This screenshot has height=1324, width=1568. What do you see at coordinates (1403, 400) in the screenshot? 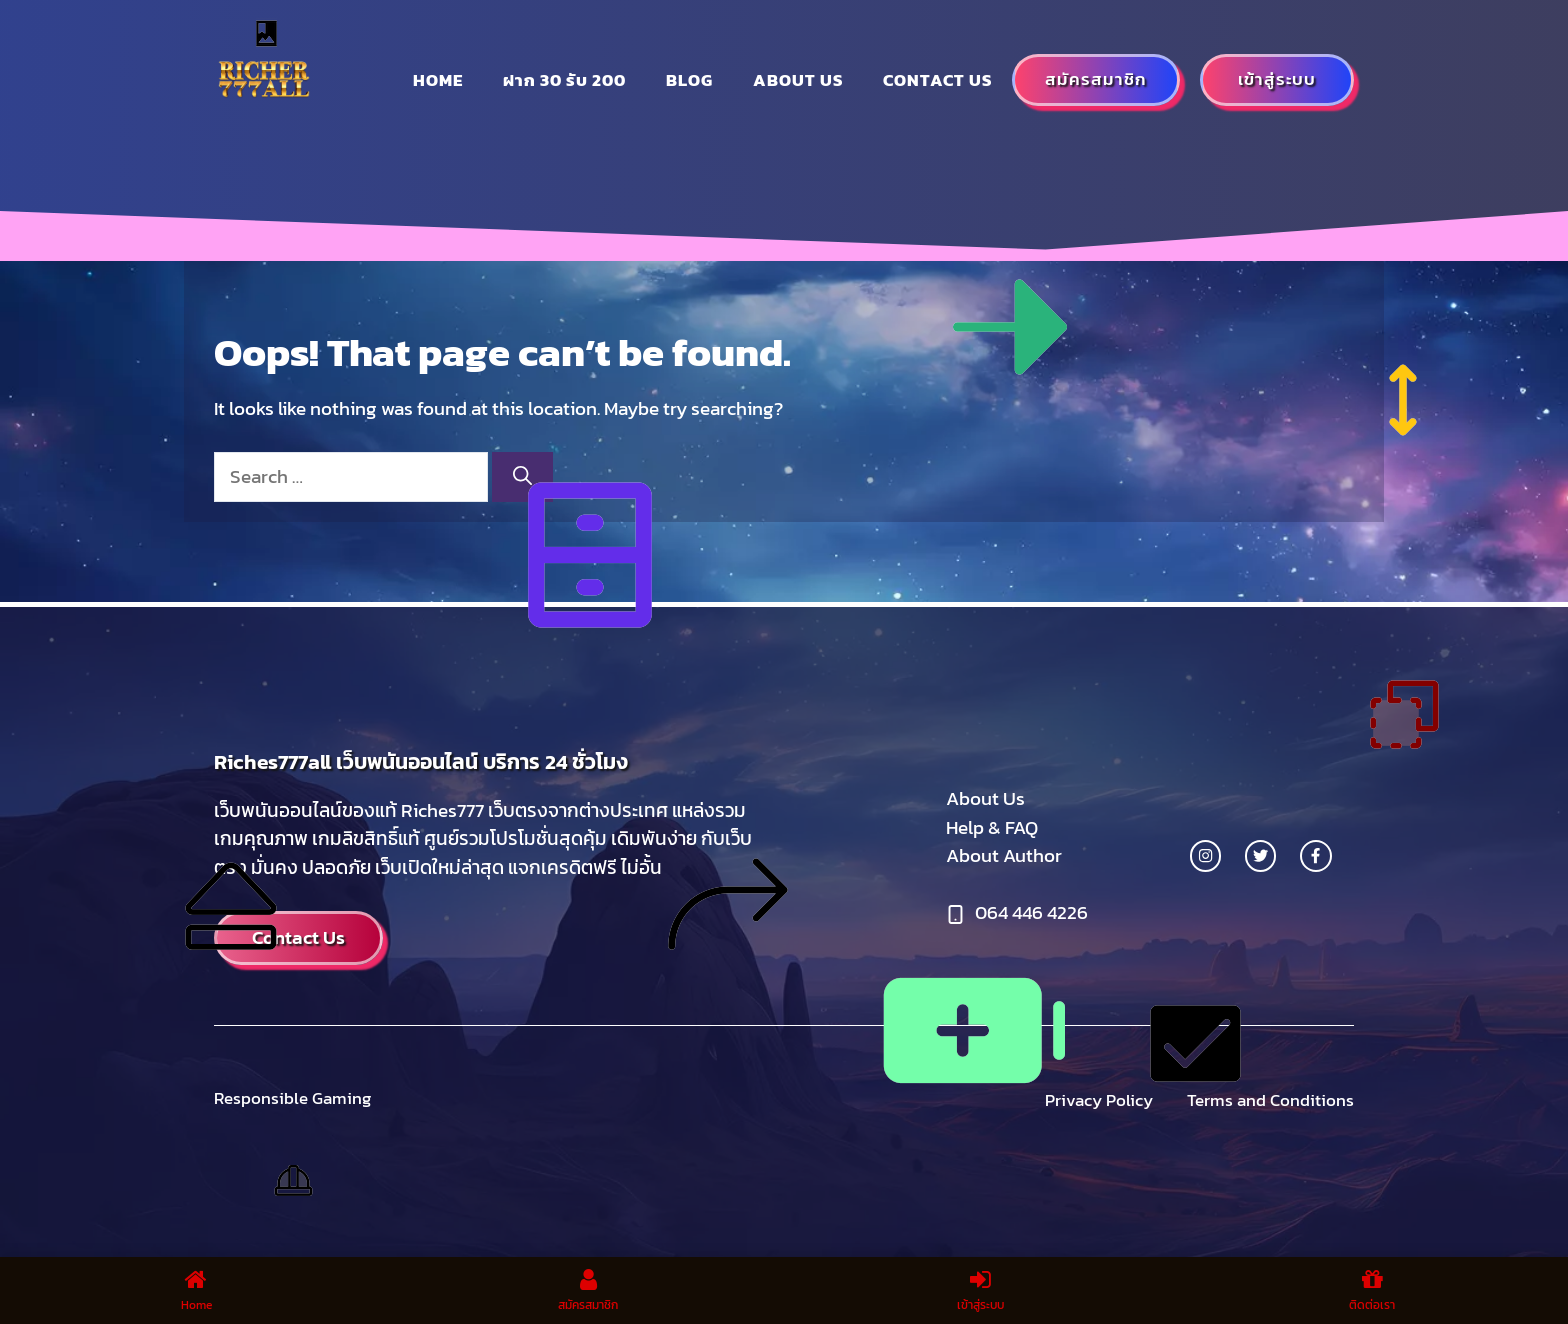
I see `adjust height or vertical size` at bounding box center [1403, 400].